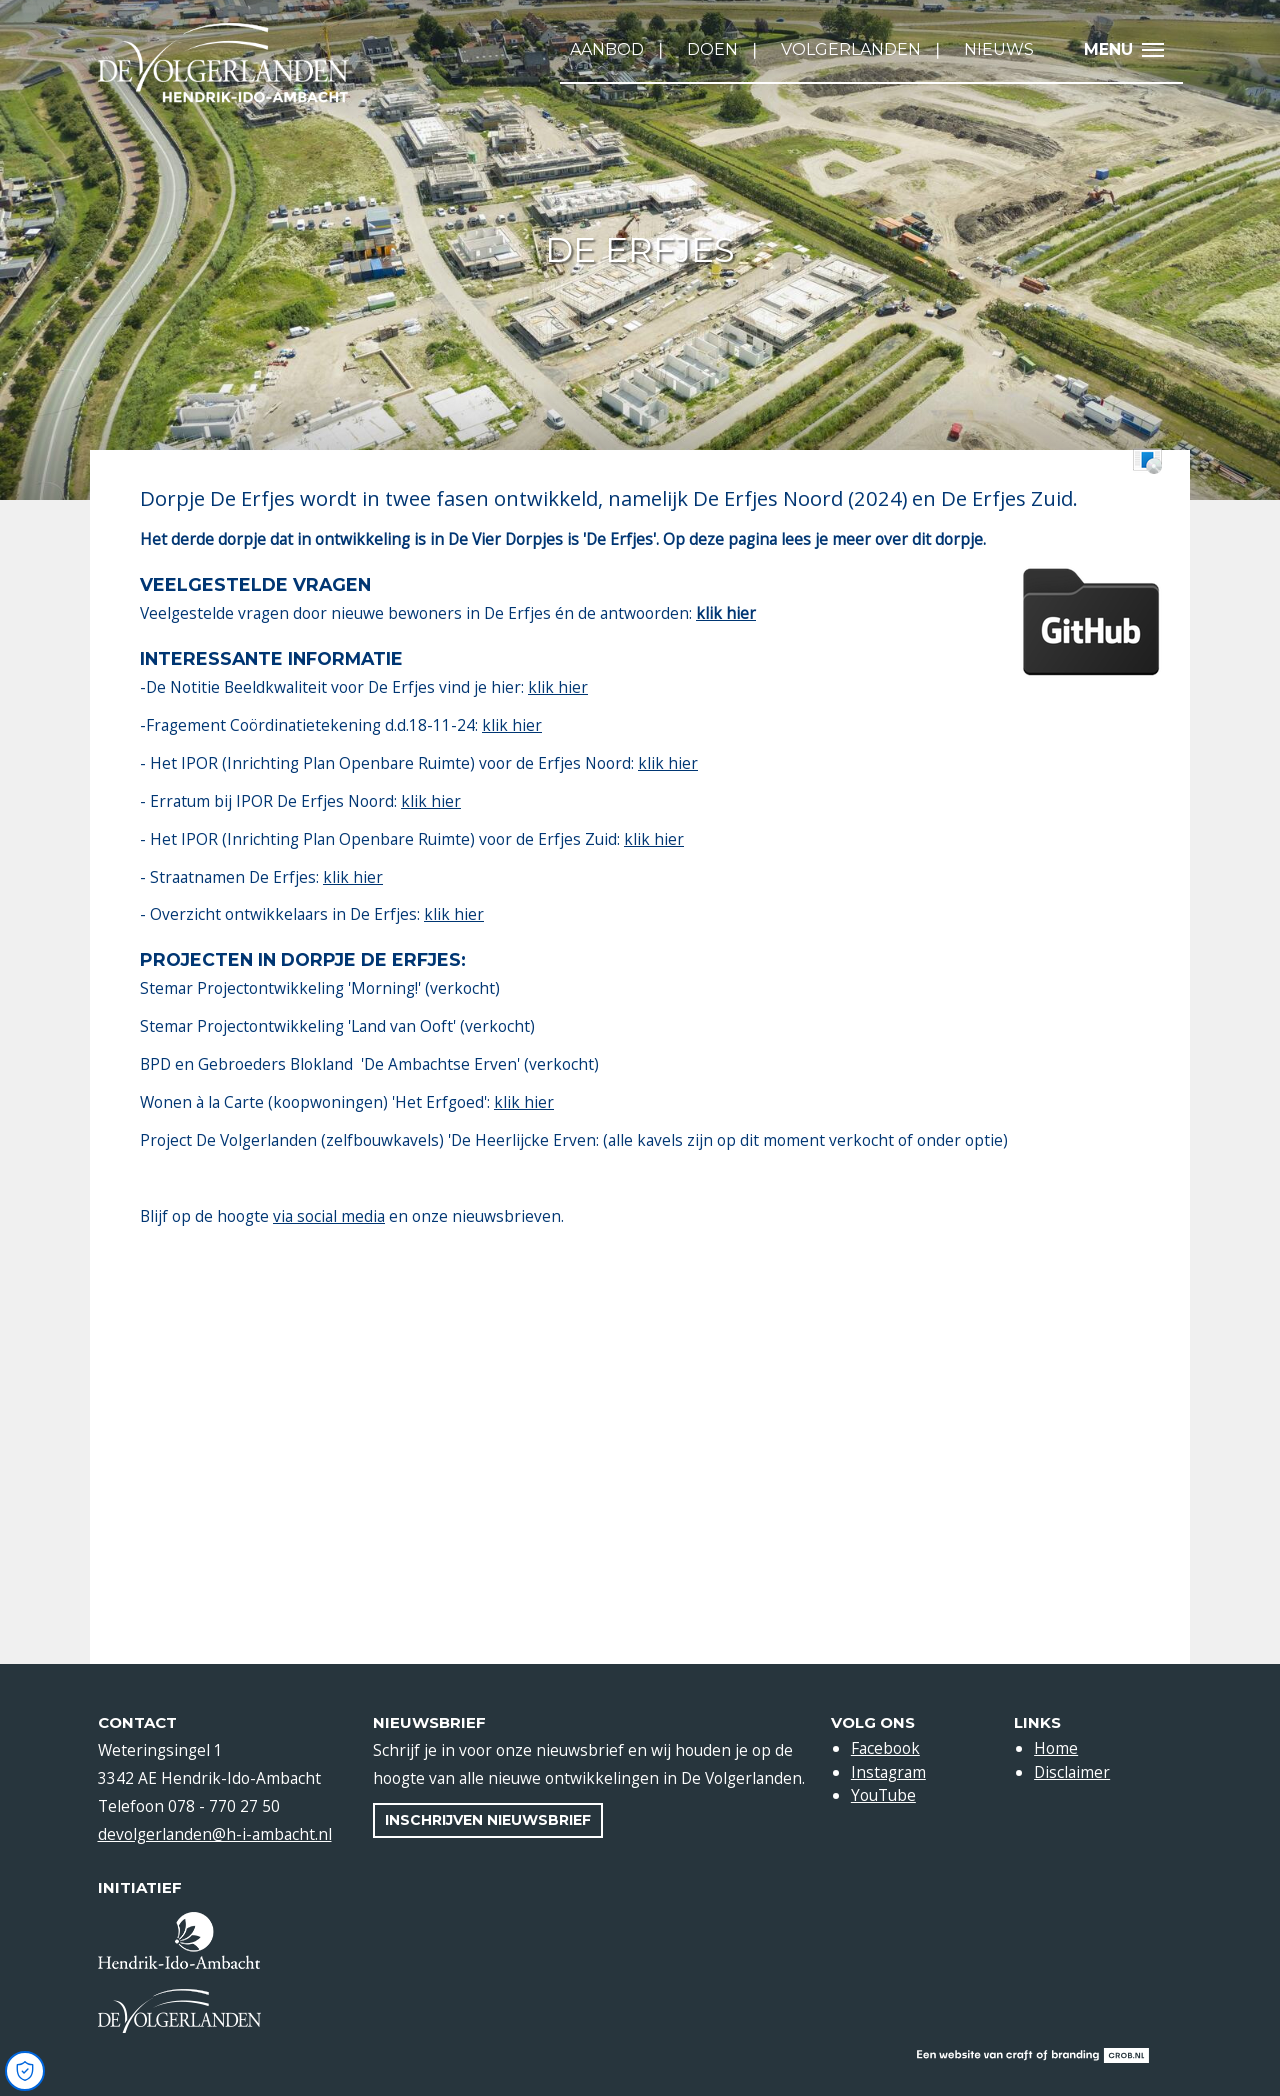 The height and width of the screenshot is (2096, 1280). What do you see at coordinates (1090, 625) in the screenshot?
I see `open github repositories folder` at bounding box center [1090, 625].